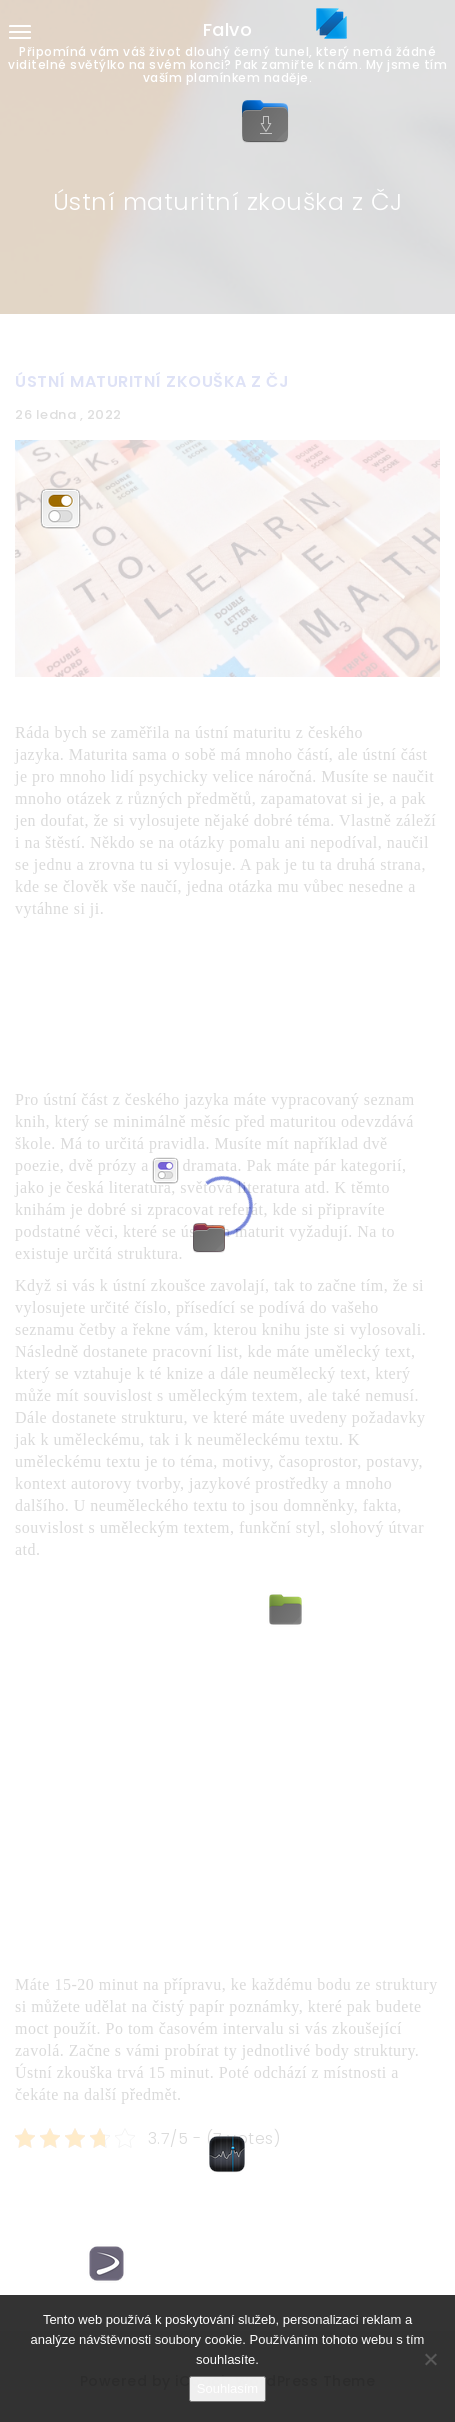 The height and width of the screenshot is (2422, 455). Describe the element at coordinates (331, 23) in the screenshot. I see `open internal company application` at that location.